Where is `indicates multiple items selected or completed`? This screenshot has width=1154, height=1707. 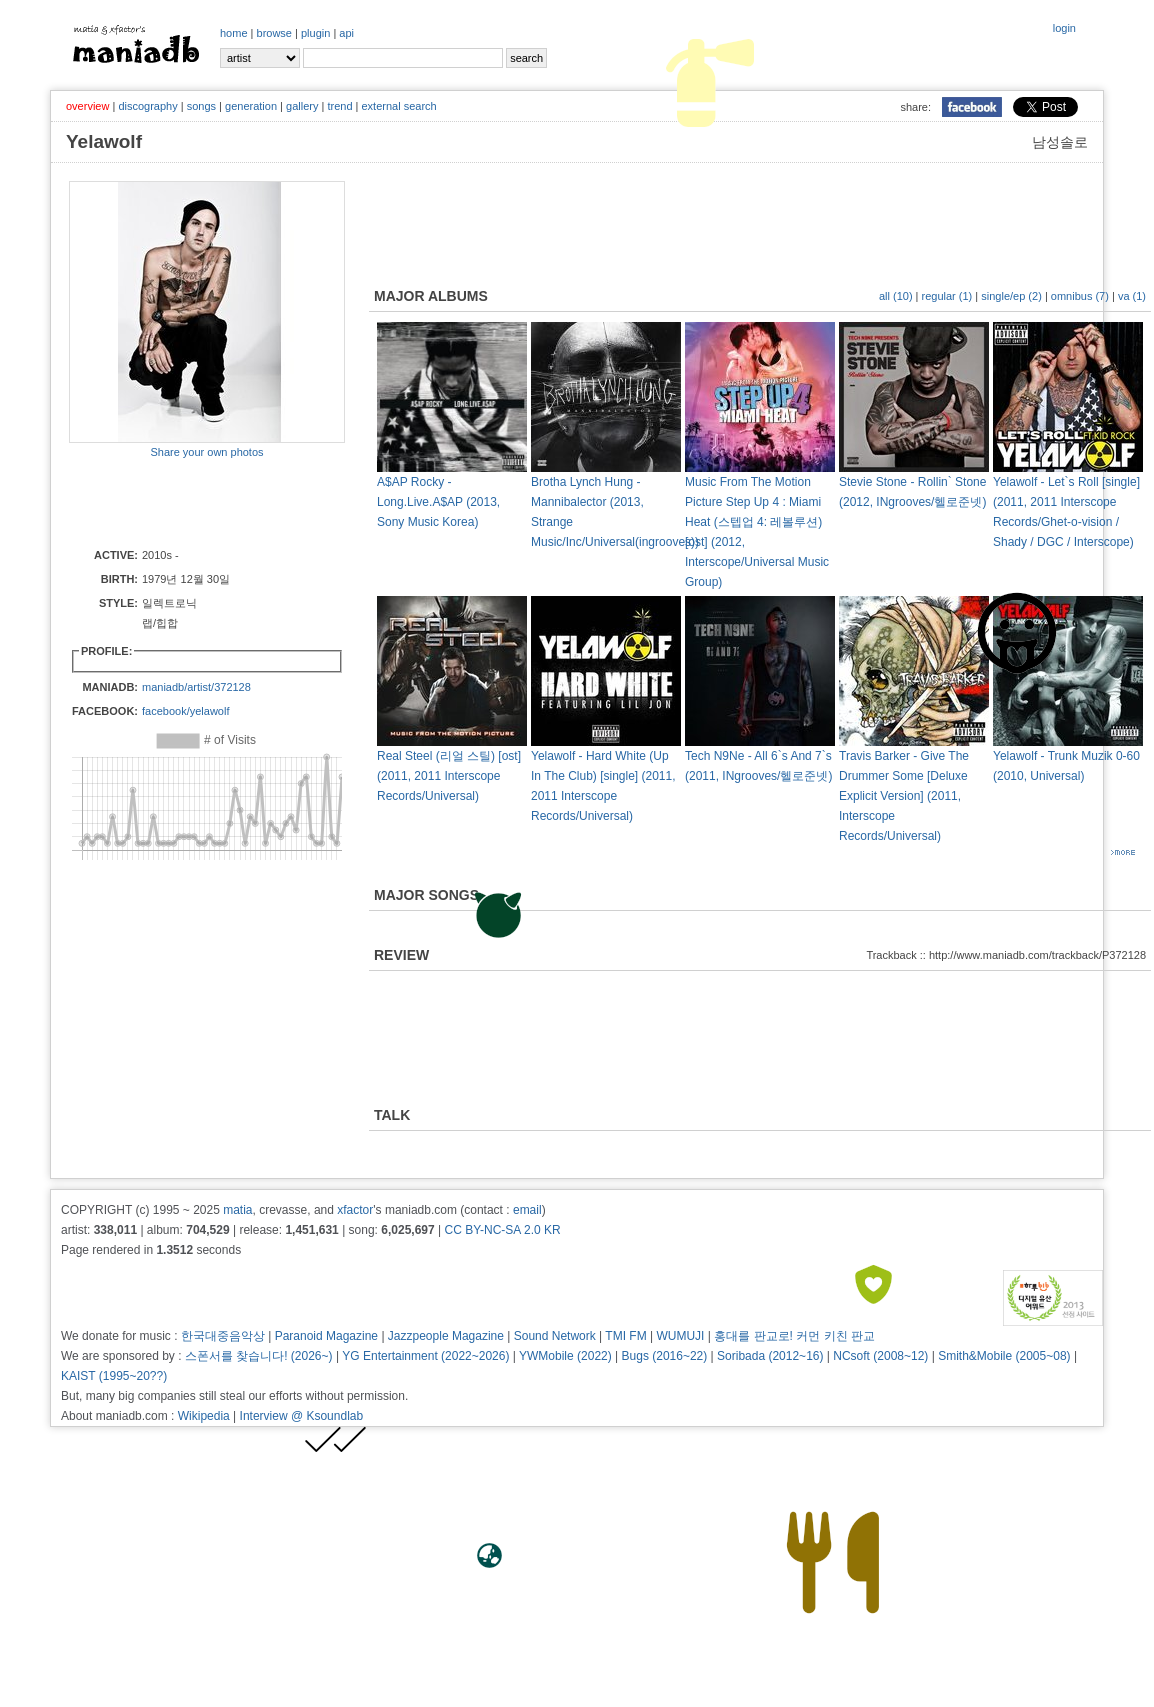 indicates multiple items selected or completed is located at coordinates (335, 1440).